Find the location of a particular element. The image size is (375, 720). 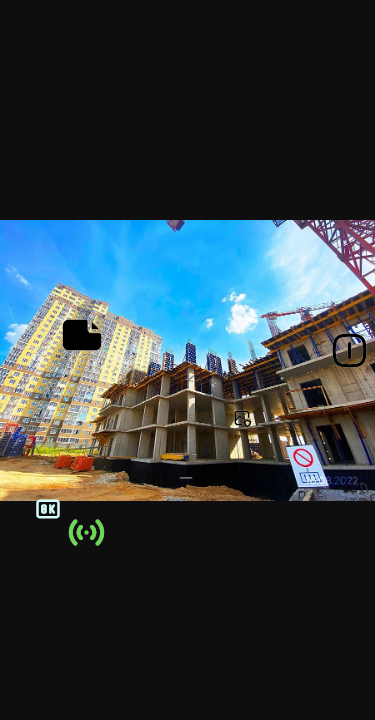

view document in landscape orientation is located at coordinates (82, 335).